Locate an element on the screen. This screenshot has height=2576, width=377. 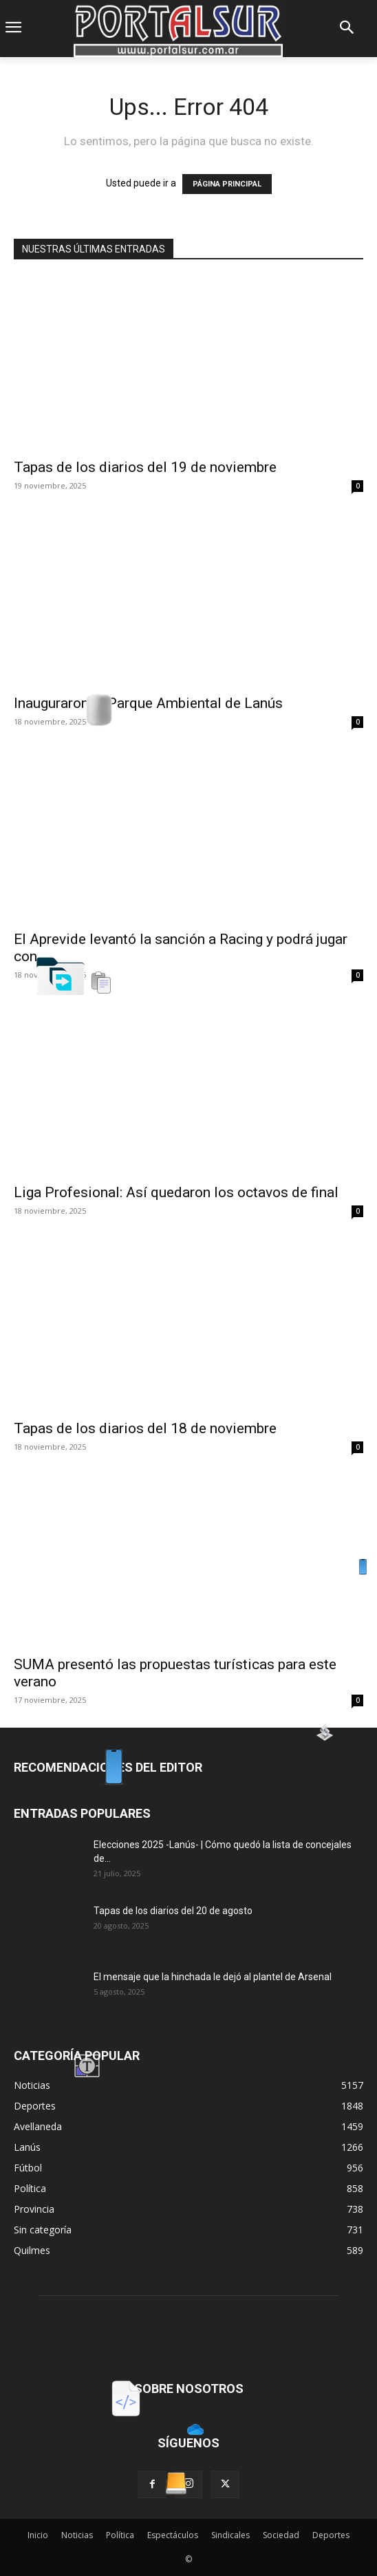
apple homepod smart speaker device is located at coordinates (99, 710).